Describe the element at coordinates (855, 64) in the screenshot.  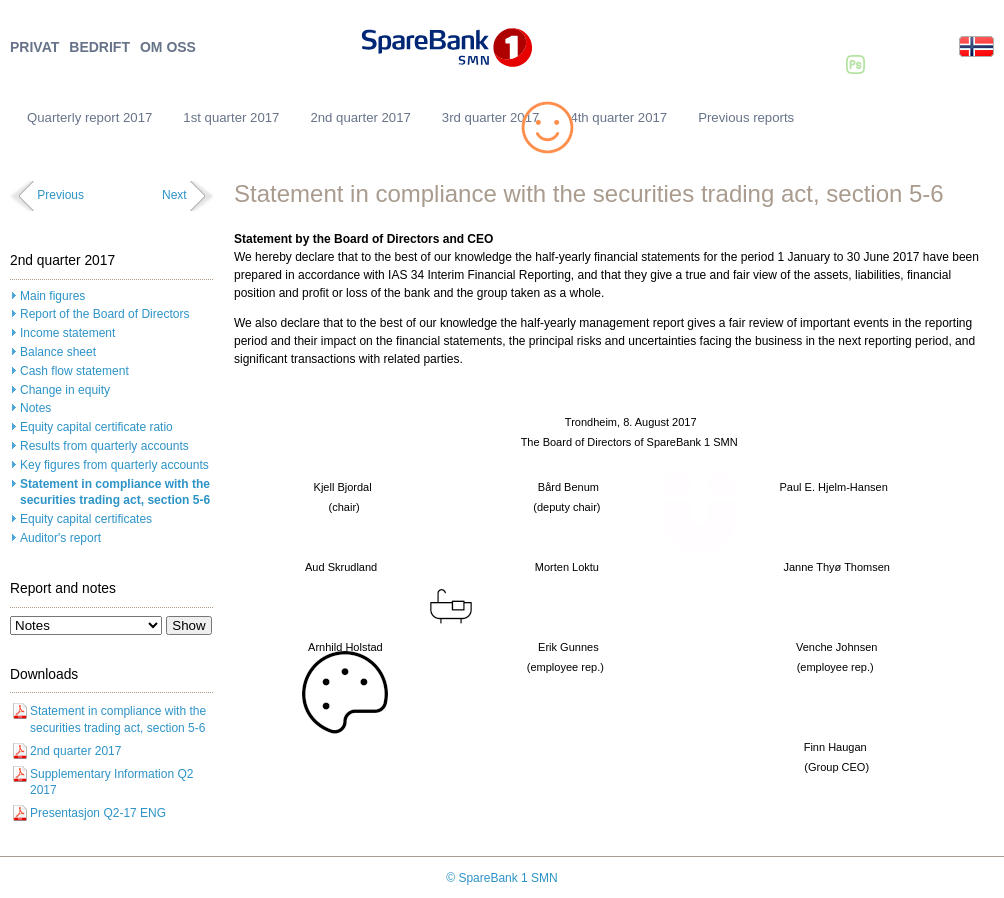
I see `open Adobe Photoshop` at that location.